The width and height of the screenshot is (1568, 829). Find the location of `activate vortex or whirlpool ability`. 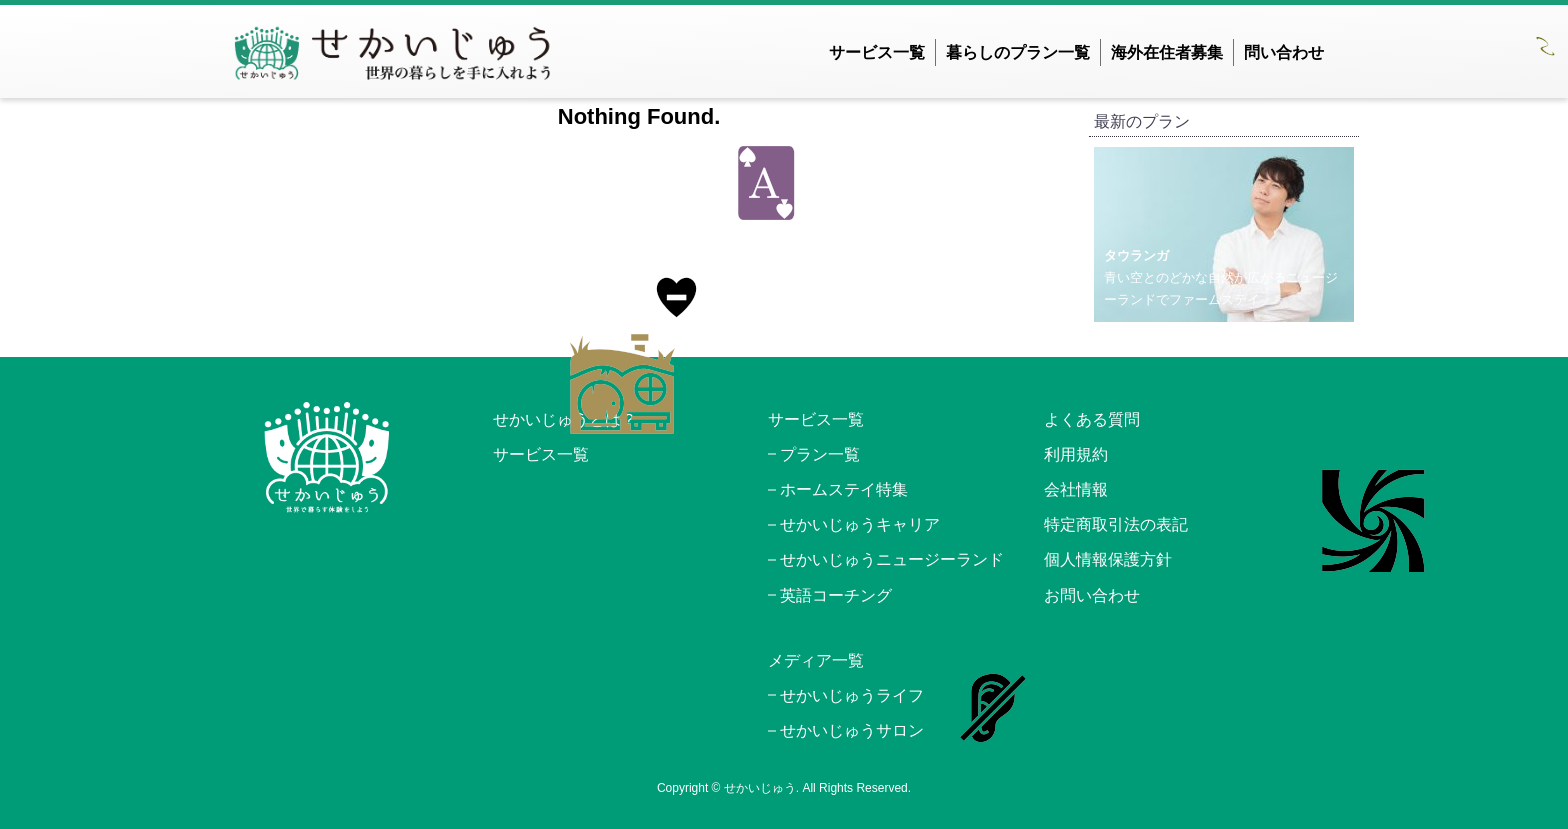

activate vortex or whirlpool ability is located at coordinates (1373, 521).